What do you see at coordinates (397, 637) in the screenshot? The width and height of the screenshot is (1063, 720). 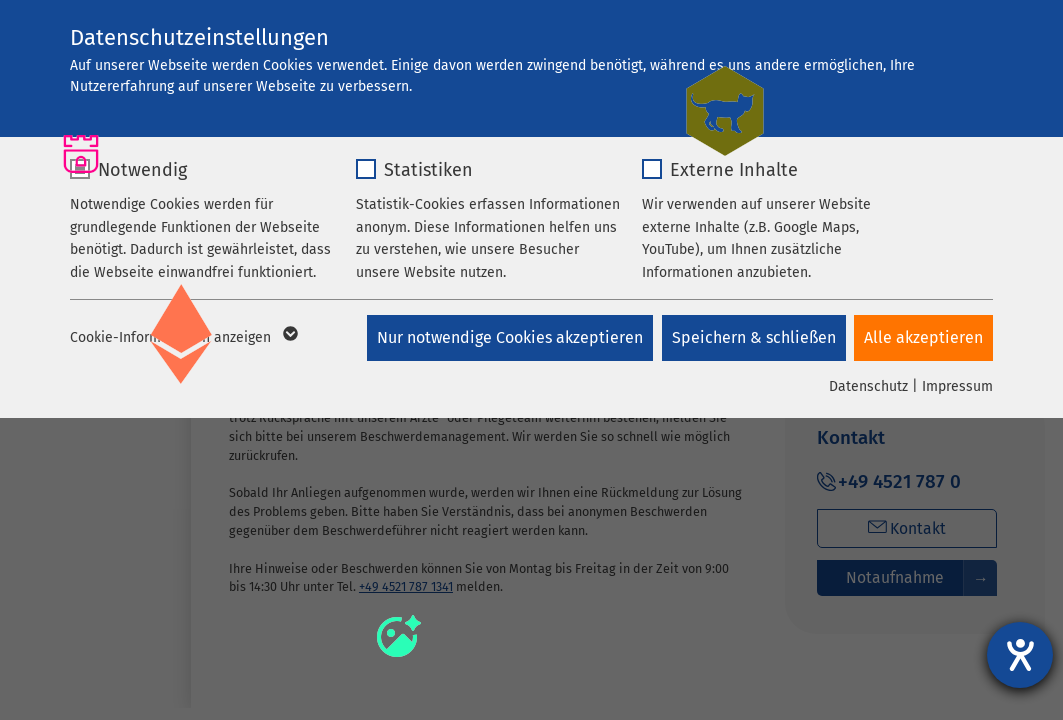 I see `generate ai-enhanced image` at bounding box center [397, 637].